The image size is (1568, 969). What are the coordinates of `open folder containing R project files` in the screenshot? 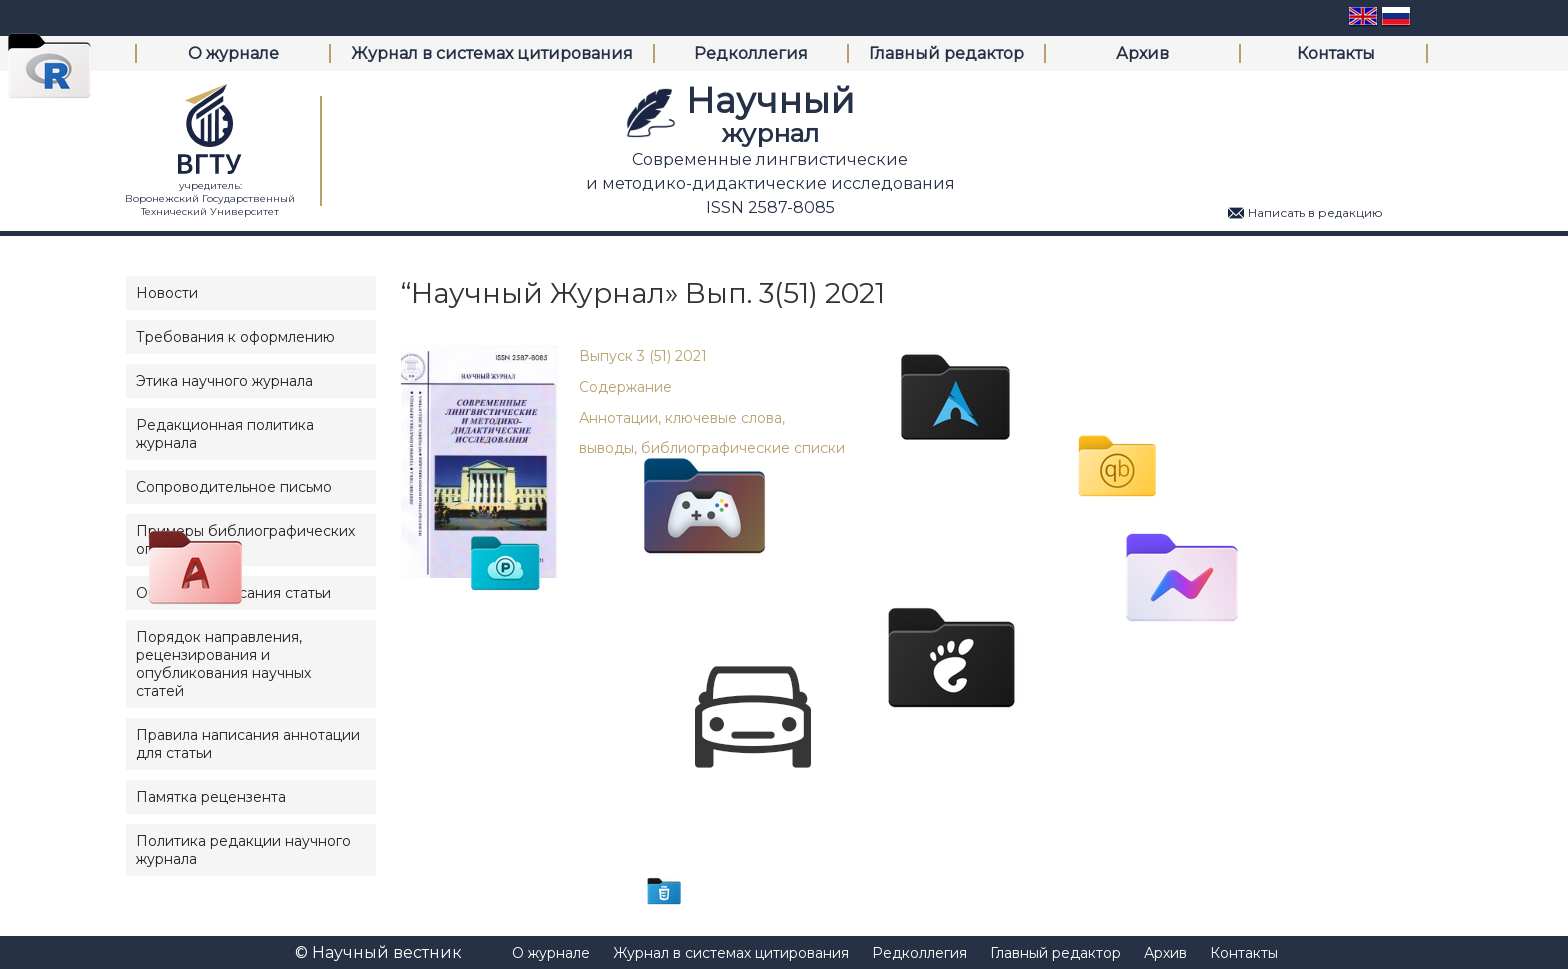 It's located at (49, 68).